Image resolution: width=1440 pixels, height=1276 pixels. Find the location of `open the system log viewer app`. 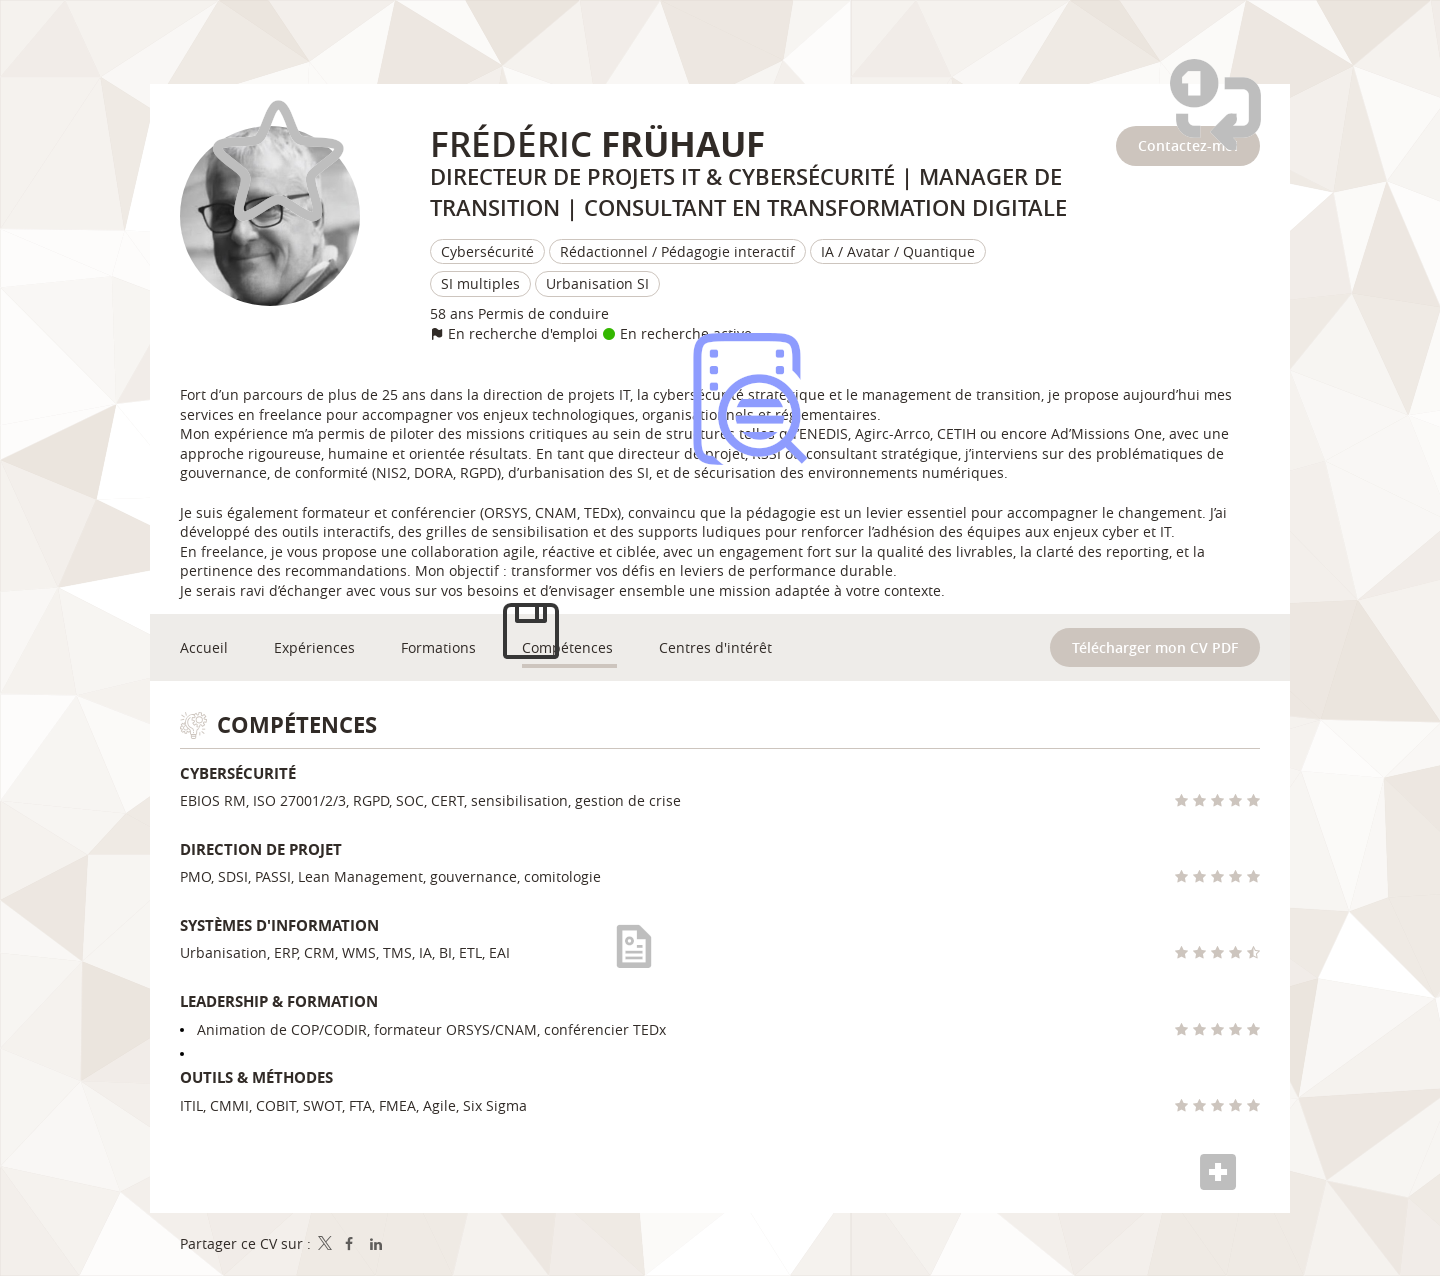

open the system log viewer app is located at coordinates (751, 399).